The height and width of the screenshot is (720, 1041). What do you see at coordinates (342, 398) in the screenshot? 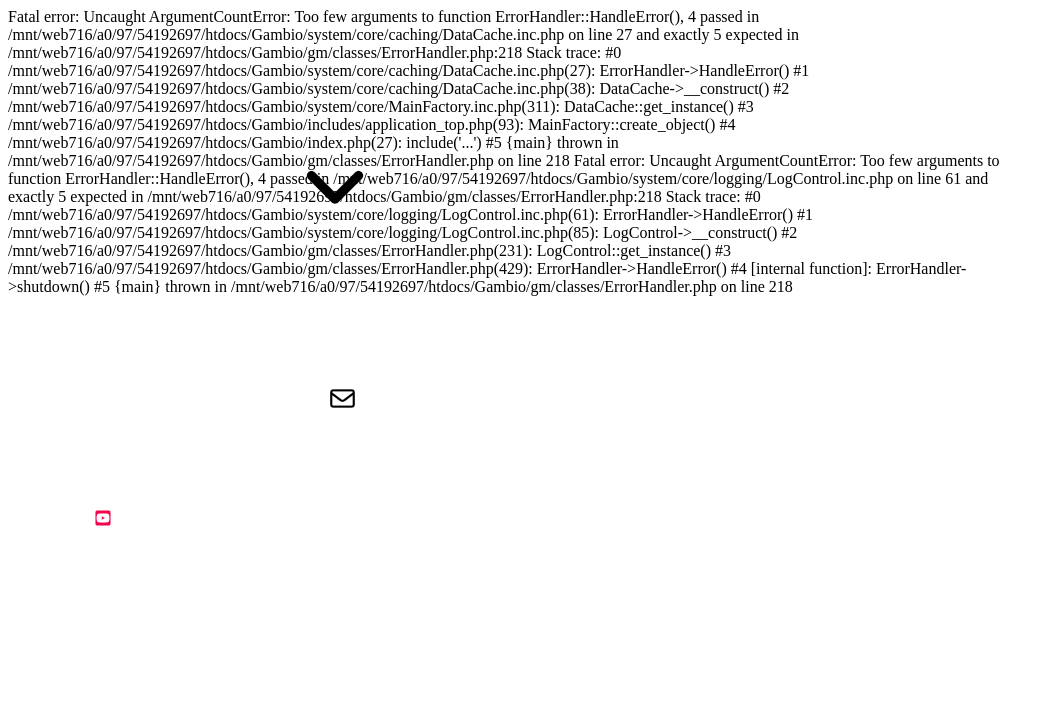
I see `open your inbox or email messages` at bounding box center [342, 398].